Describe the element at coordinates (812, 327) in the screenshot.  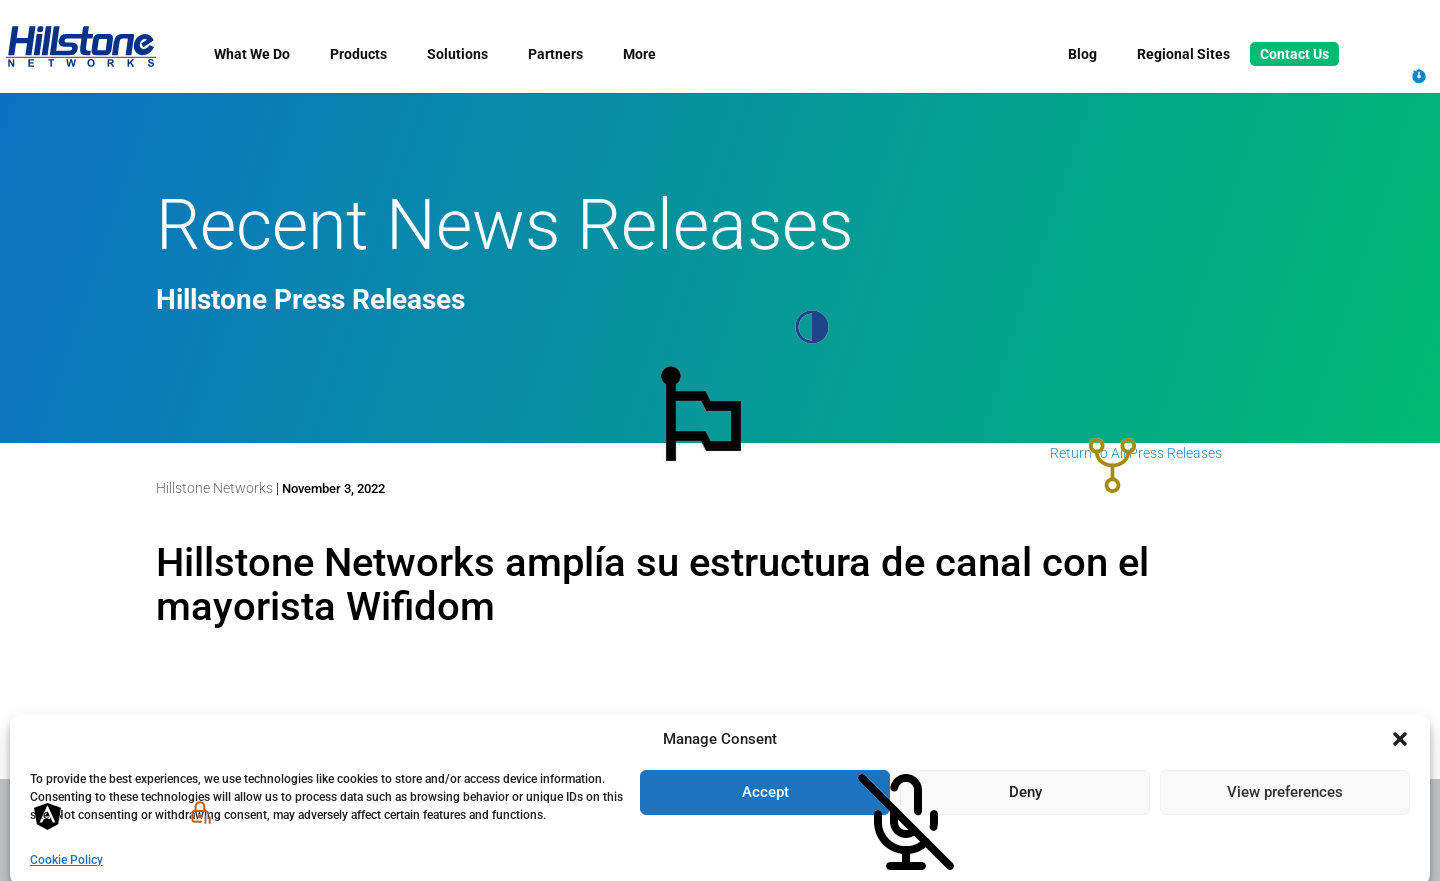
I see `adjust display contrast settings` at that location.